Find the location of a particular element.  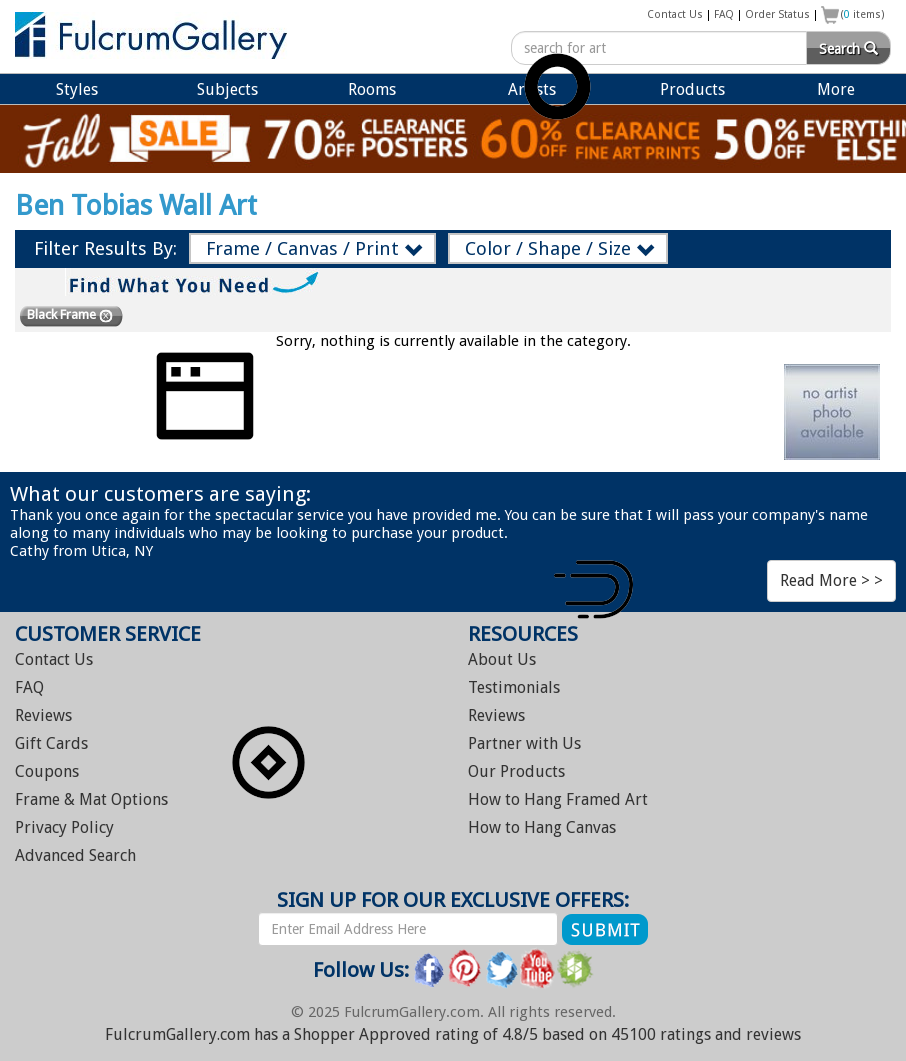

apache druid logo is located at coordinates (593, 589).